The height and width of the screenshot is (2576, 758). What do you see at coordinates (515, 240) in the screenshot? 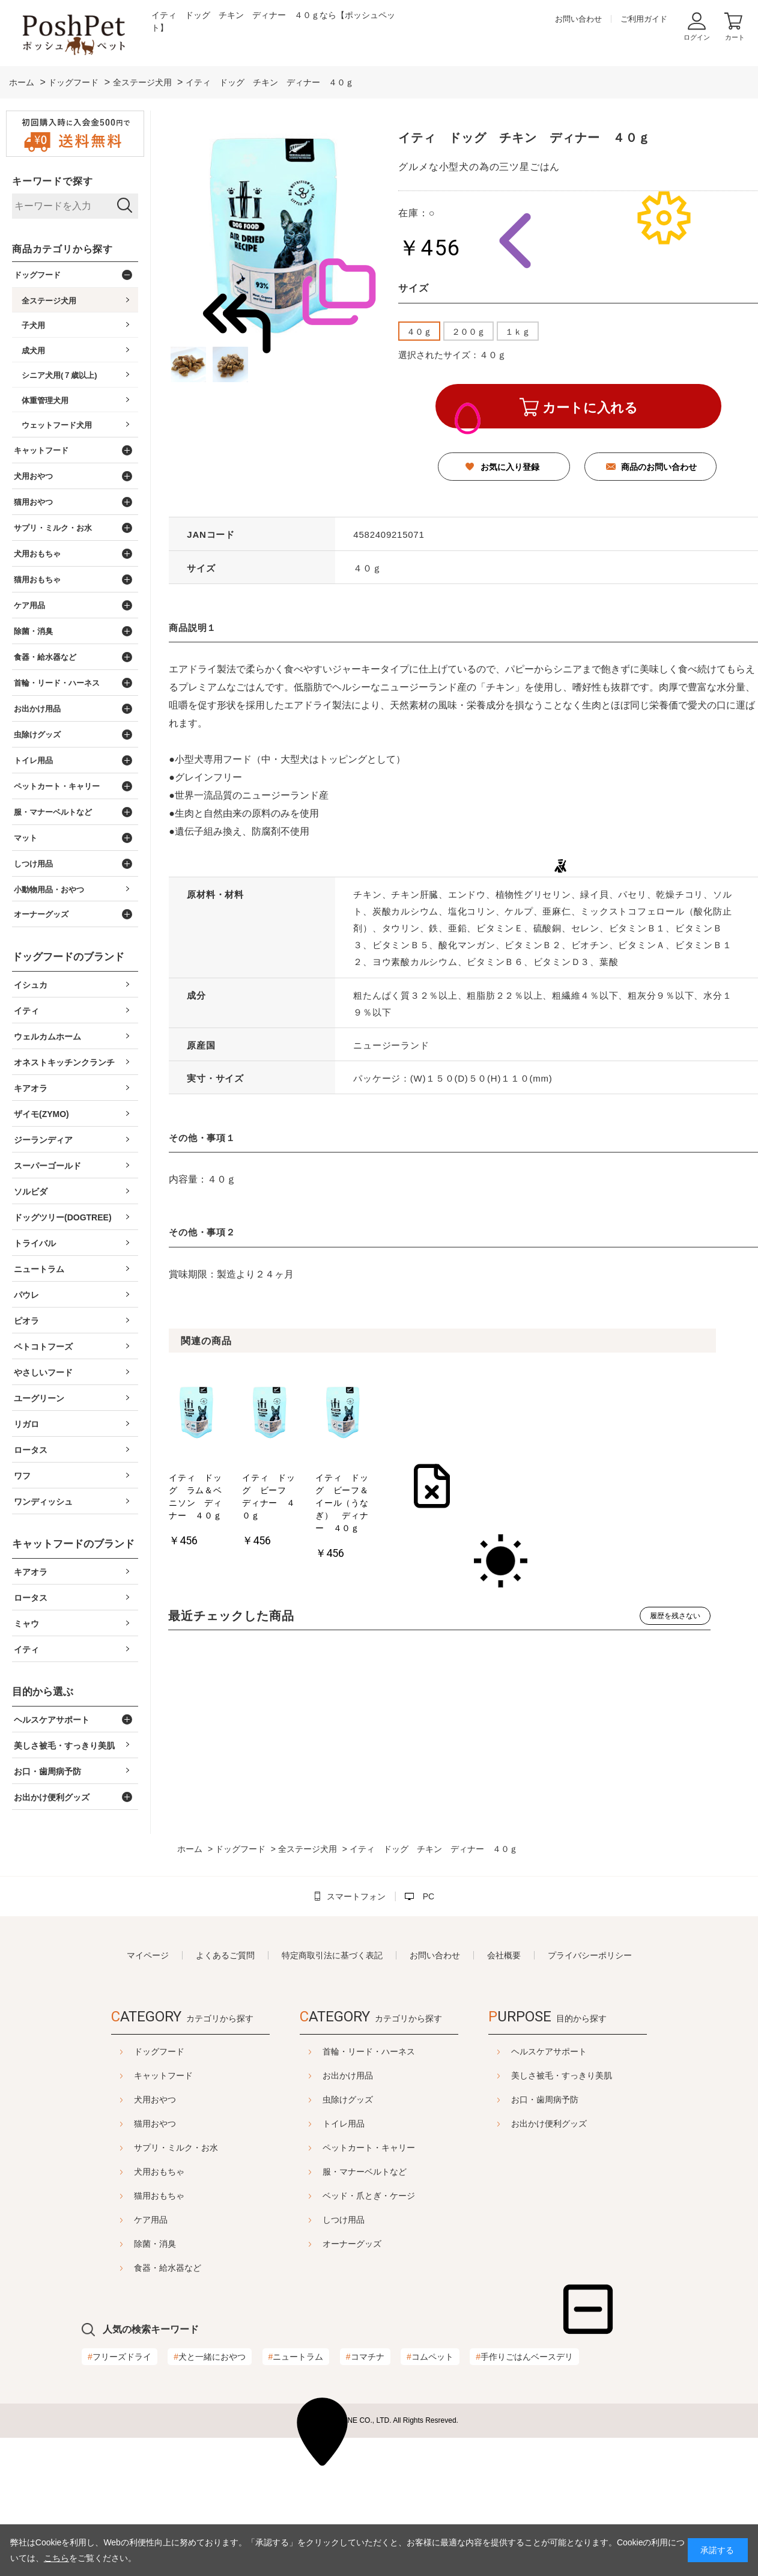
I see `go back to the previous screen` at bounding box center [515, 240].